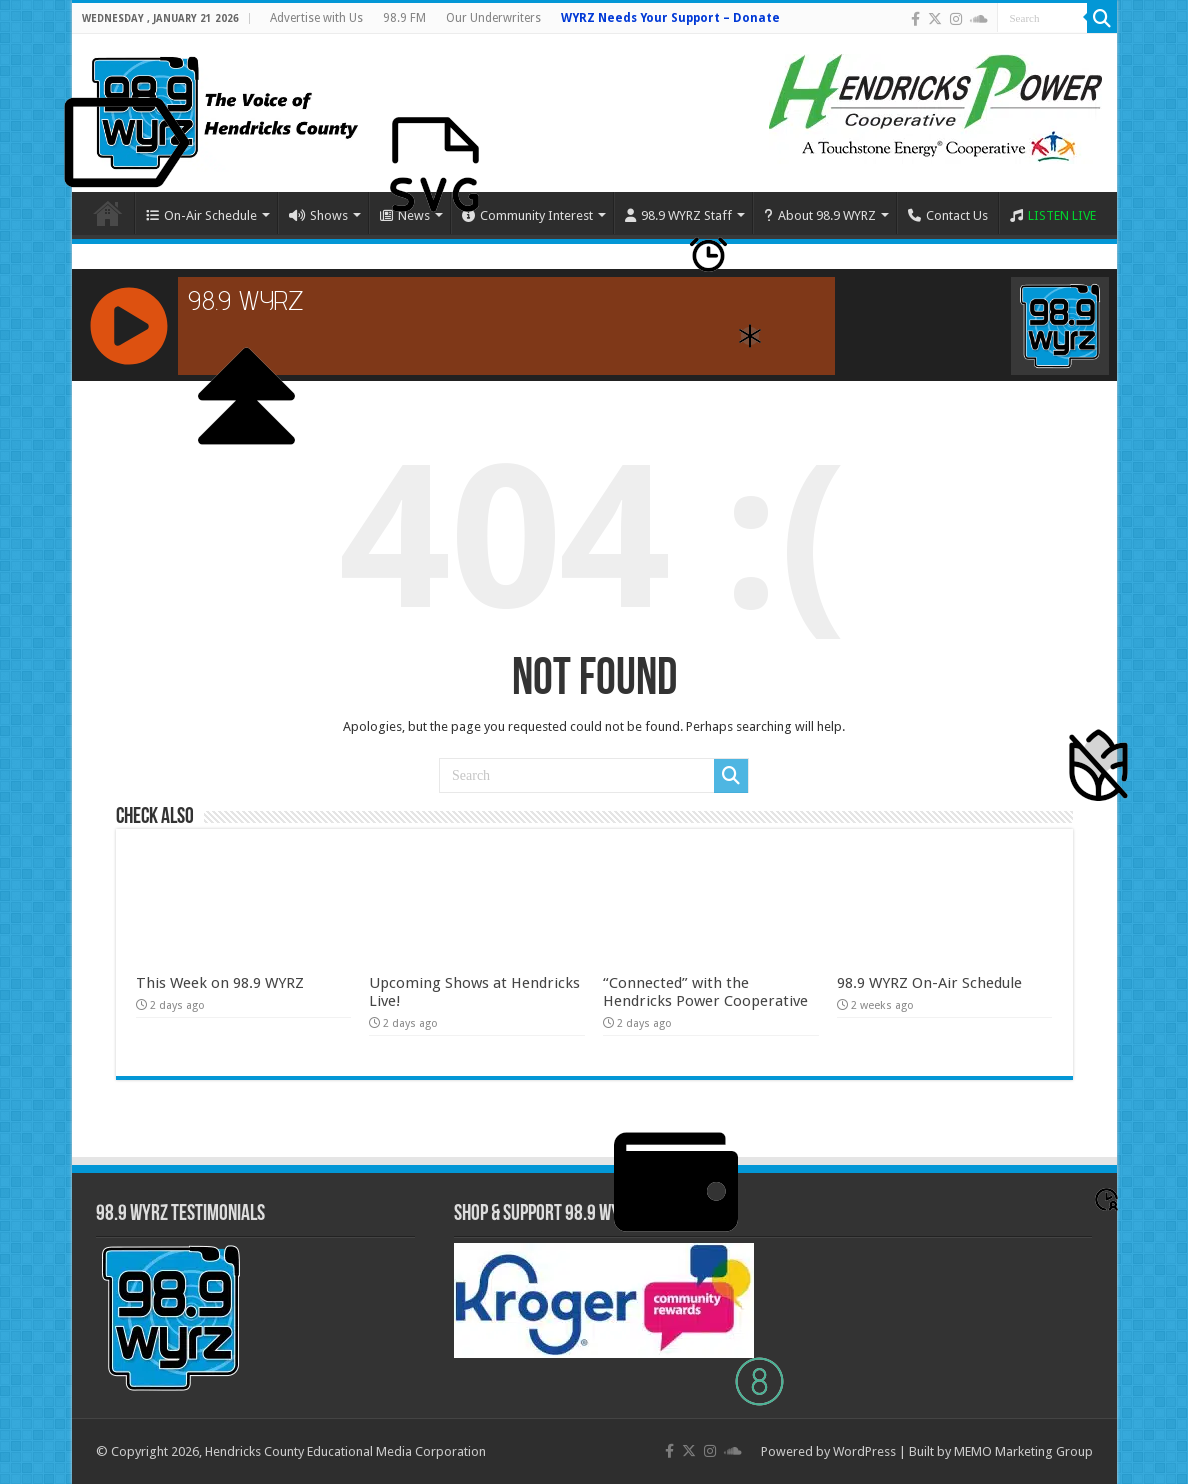 The image size is (1188, 1484). What do you see at coordinates (759, 1381) in the screenshot?
I see `indicates step 8 in a multi-step process` at bounding box center [759, 1381].